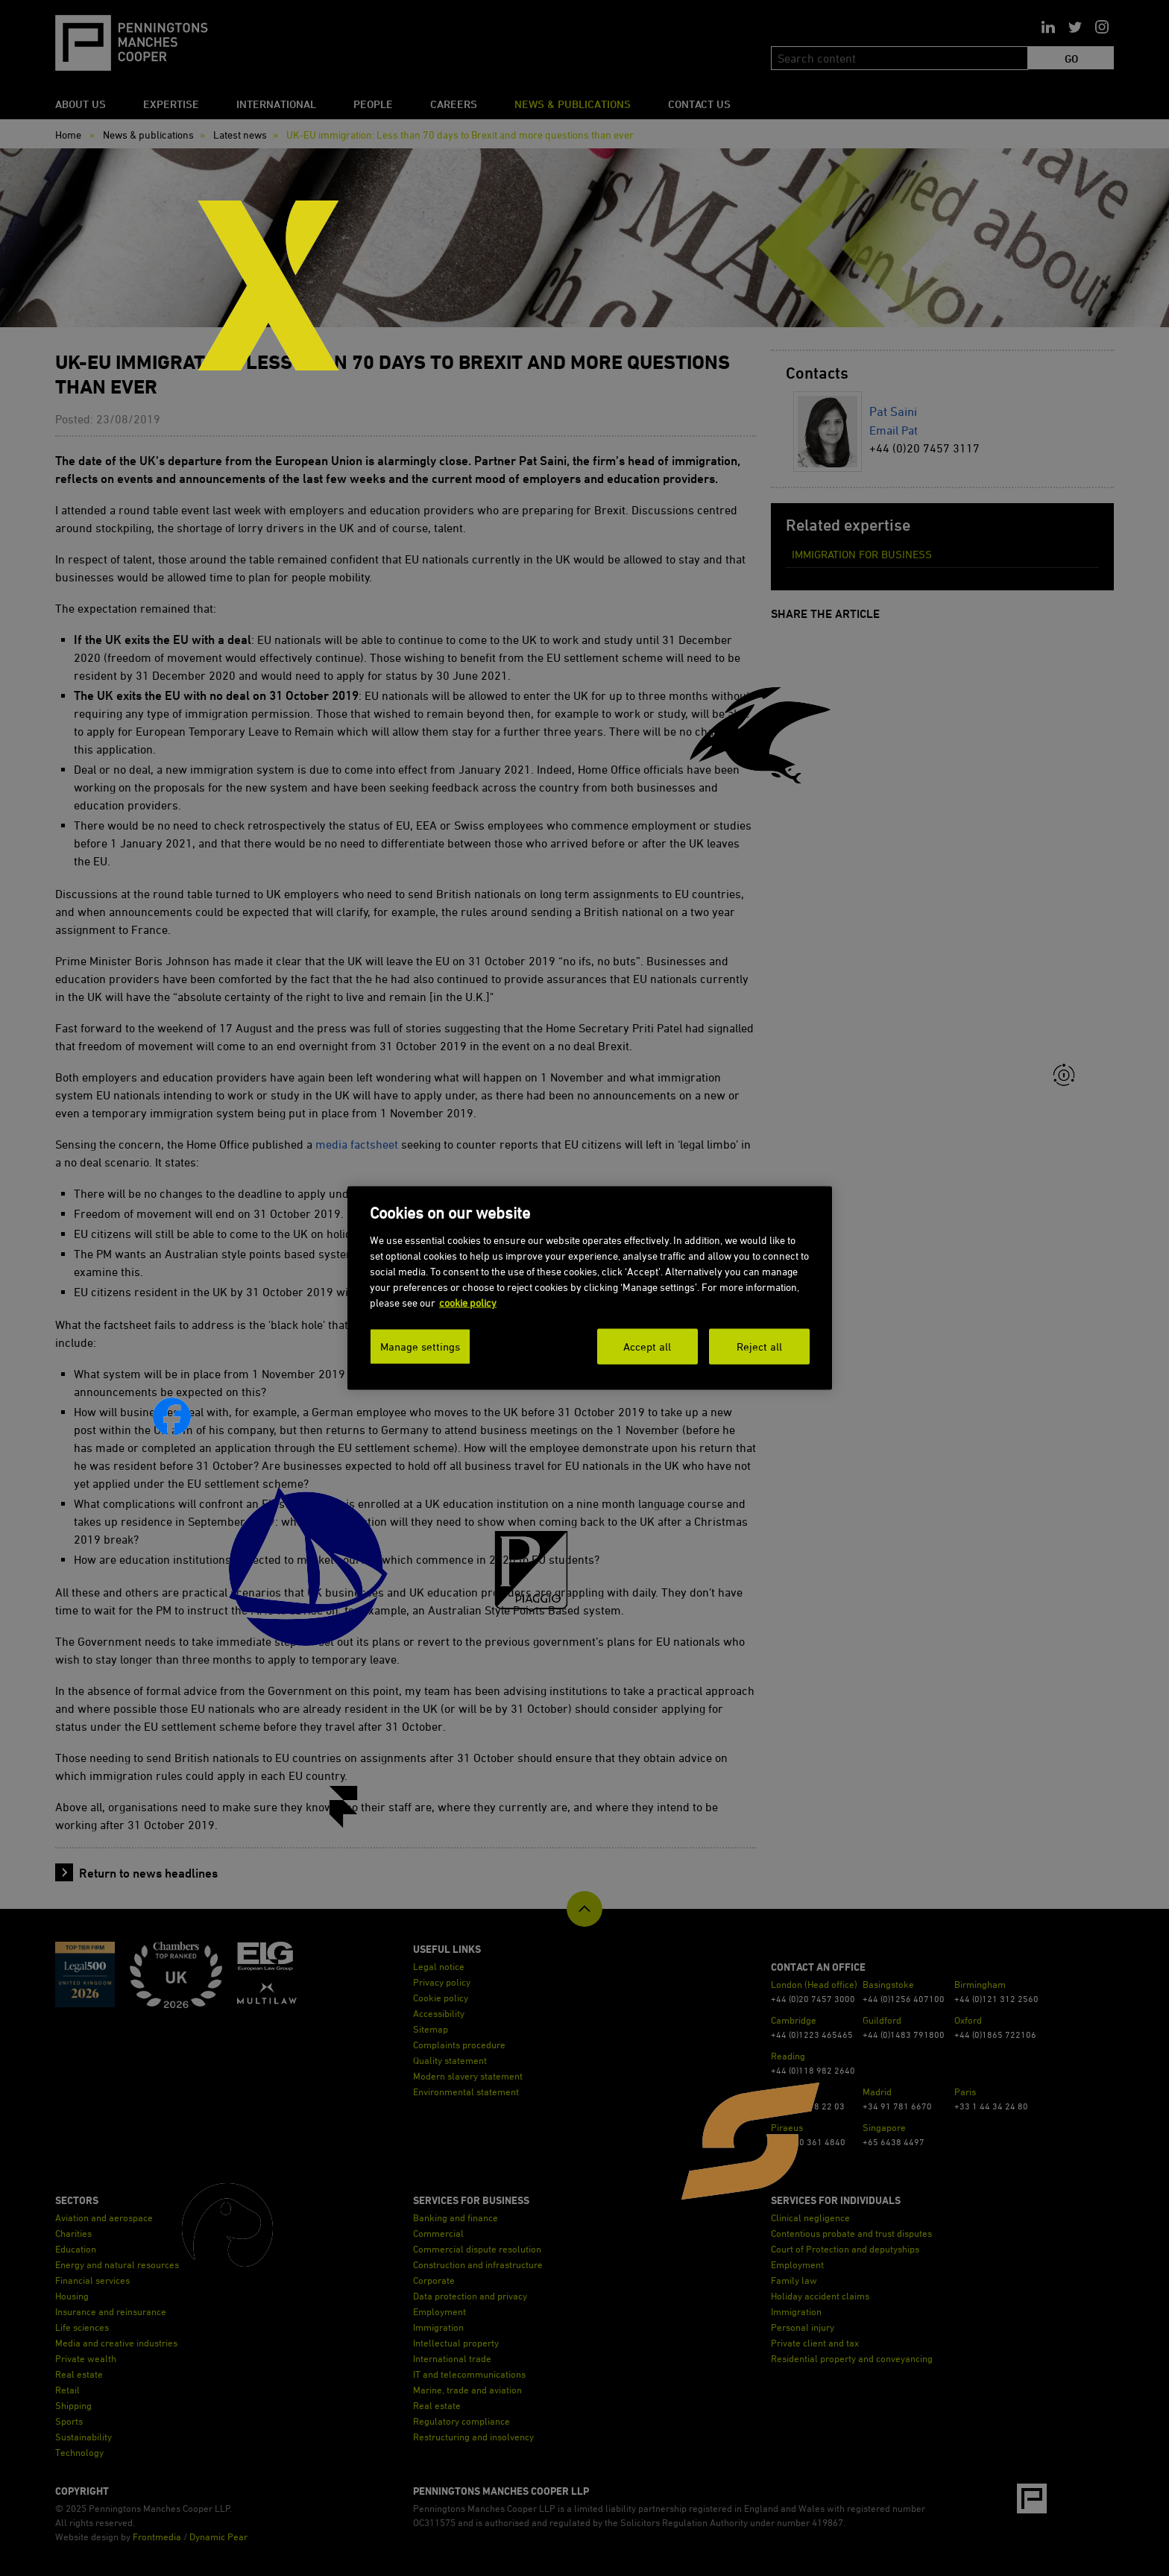  What do you see at coordinates (308, 1566) in the screenshot?
I see `solus operating system logo` at bounding box center [308, 1566].